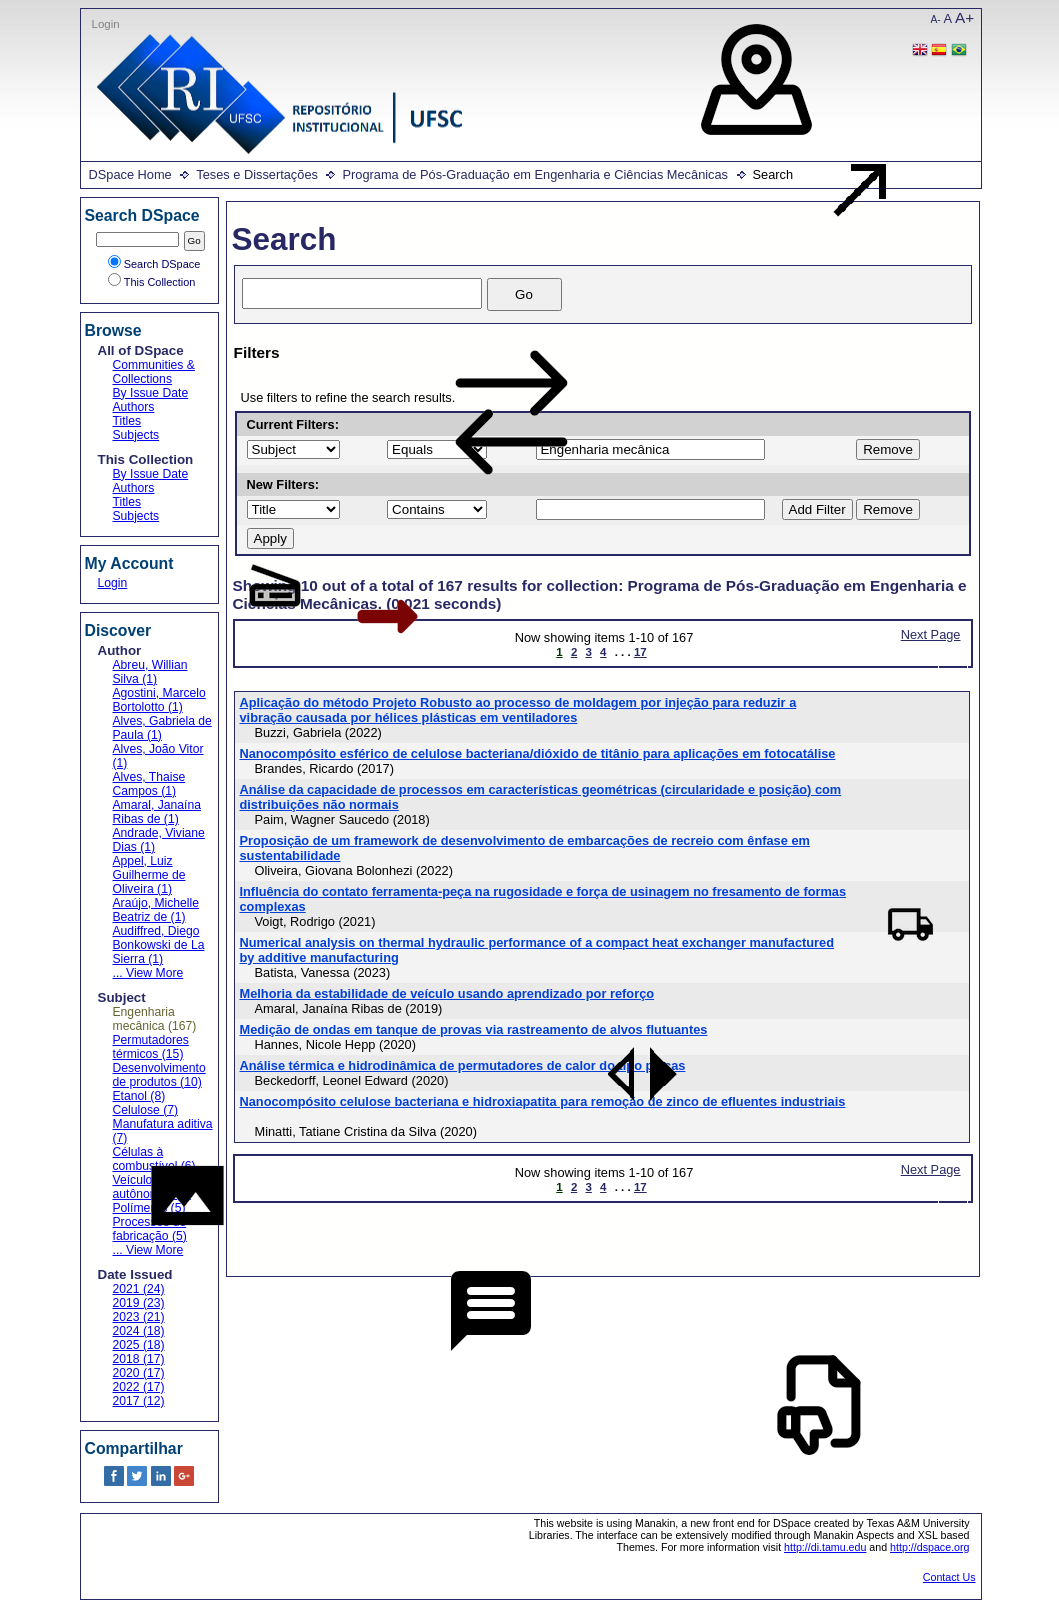 This screenshot has width=1059, height=1620. Describe the element at coordinates (861, 188) in the screenshot. I see `indicates an outgoing call was made` at that location.